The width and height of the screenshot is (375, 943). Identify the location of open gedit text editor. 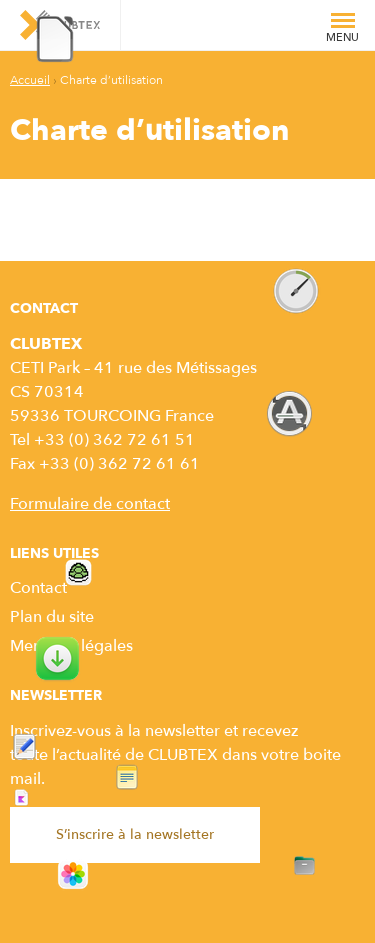
(24, 746).